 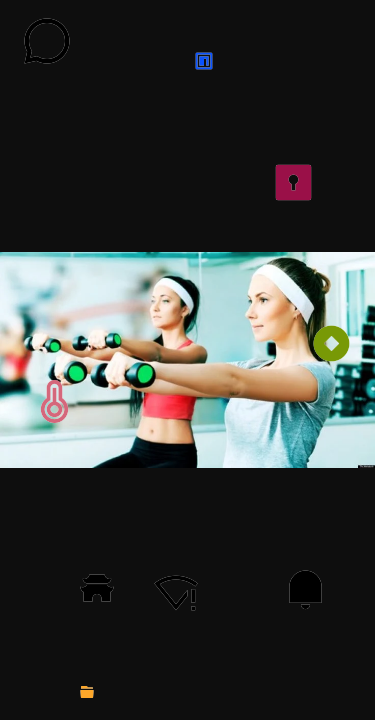 What do you see at coordinates (293, 182) in the screenshot?
I see `access smart lock controls` at bounding box center [293, 182].